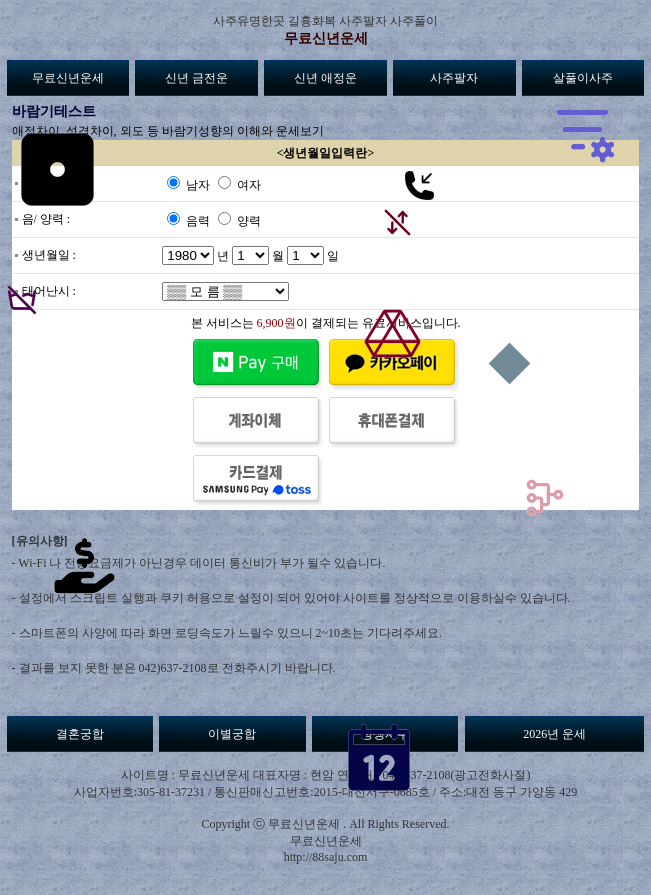  I want to click on mobile data is disabled, so click(397, 222).